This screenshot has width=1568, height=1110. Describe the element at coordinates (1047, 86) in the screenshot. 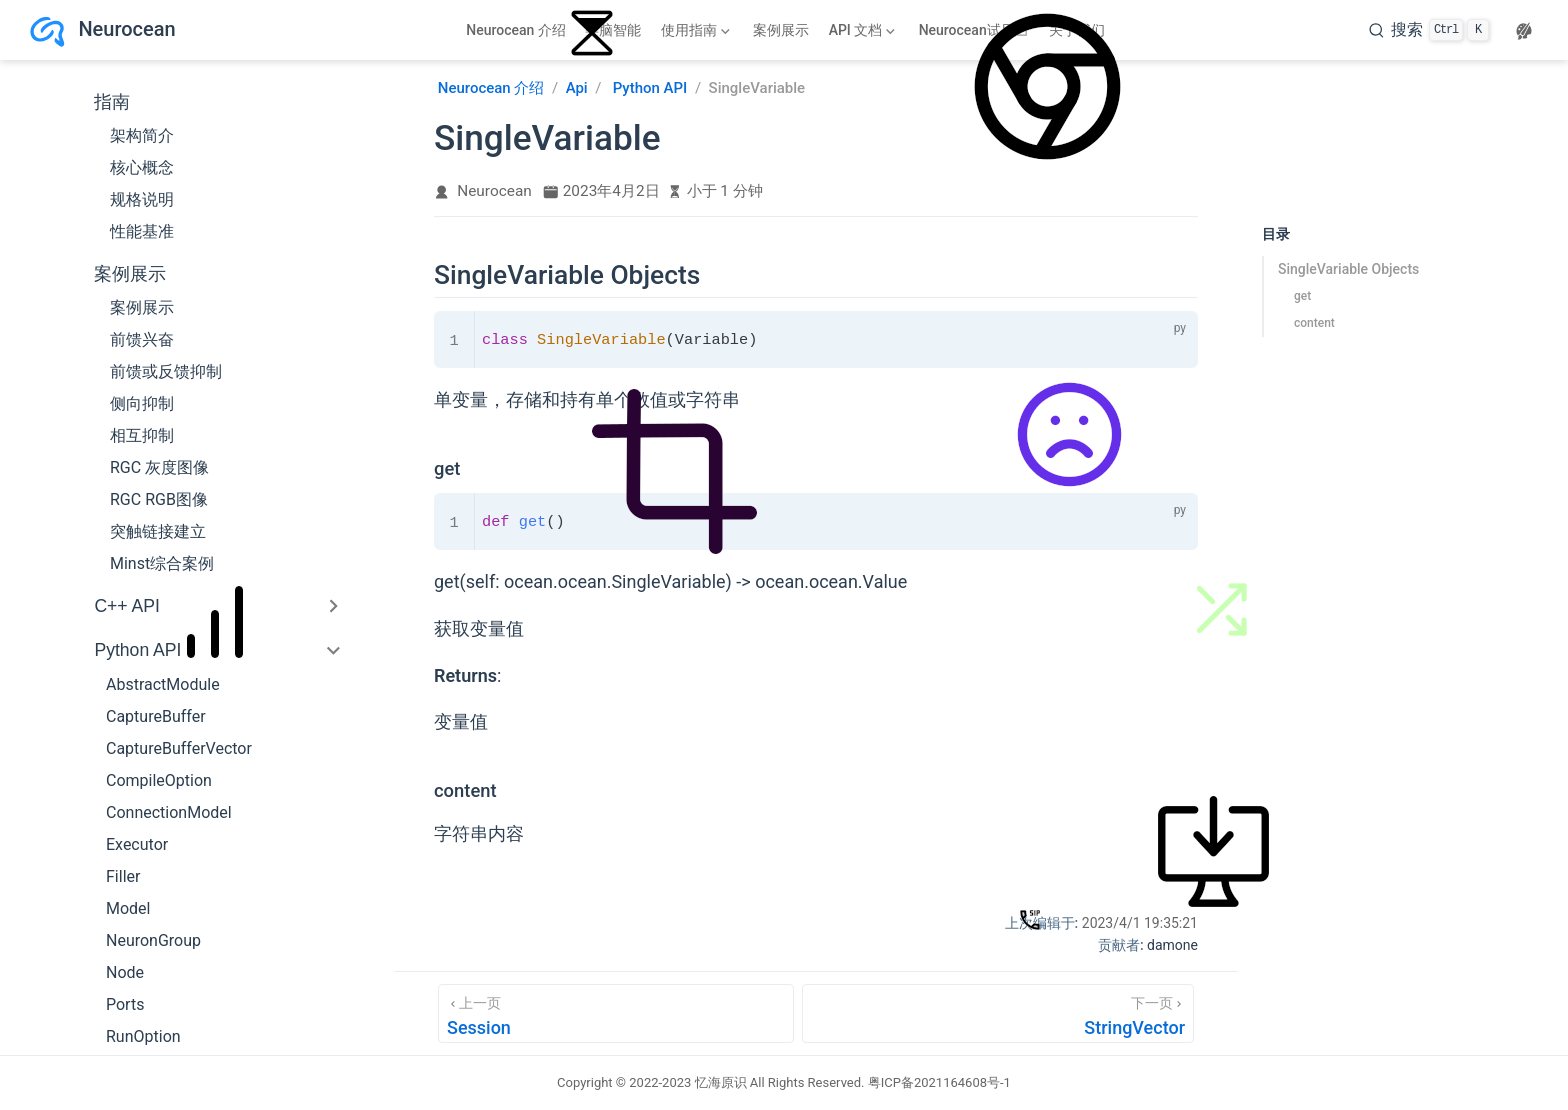

I see `open Google Chrome browser` at that location.